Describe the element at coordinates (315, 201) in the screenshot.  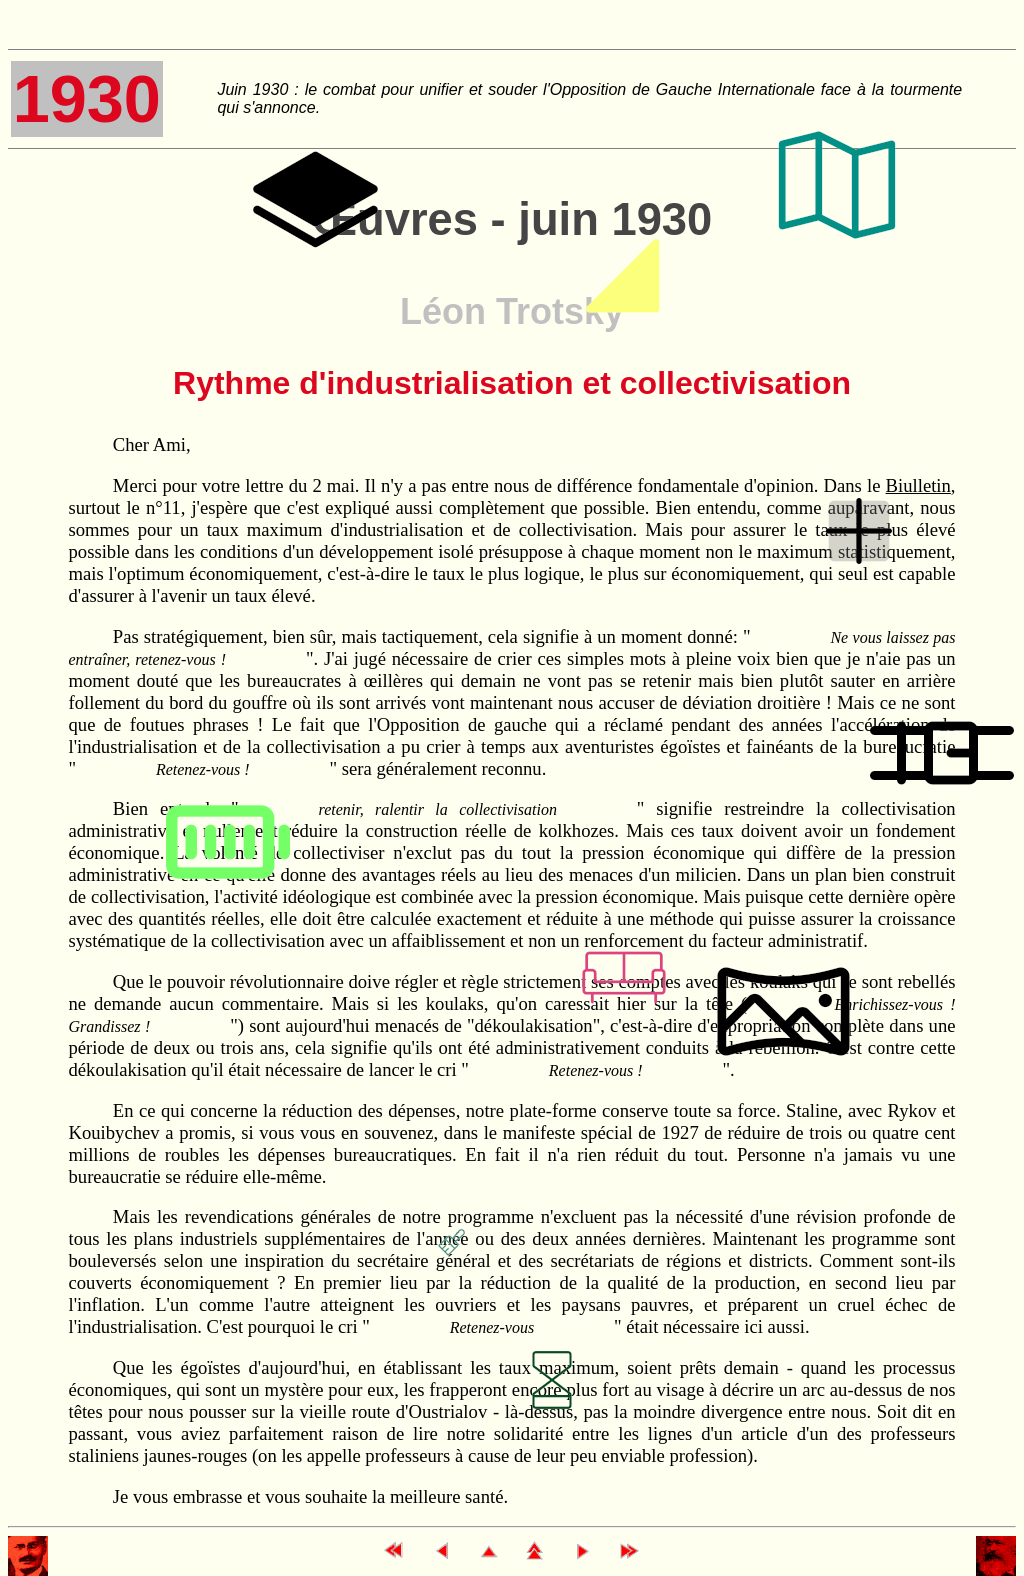
I see `view layers or stacked content` at that location.